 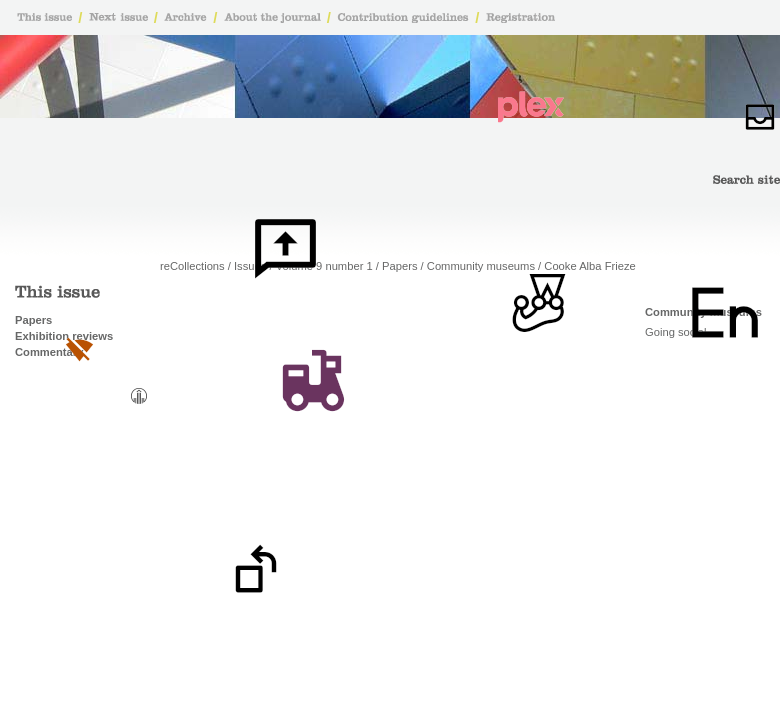 I want to click on rotate object counterclockwise, so click(x=256, y=570).